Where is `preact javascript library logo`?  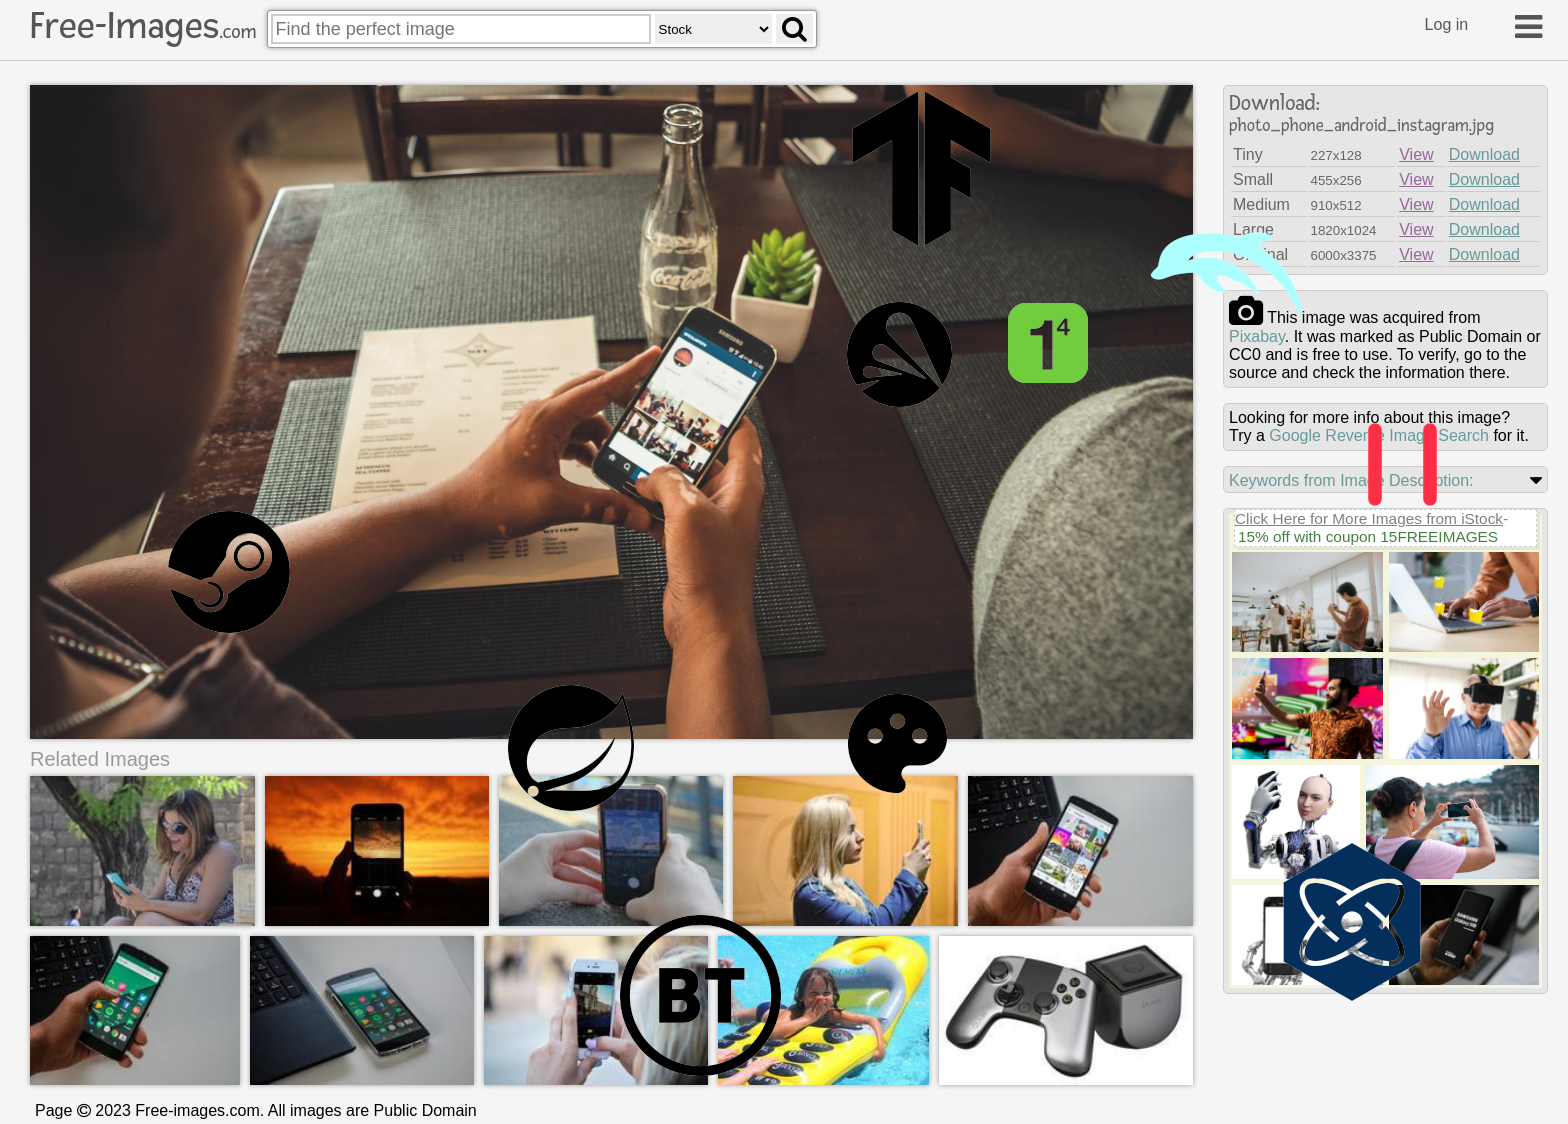 preact javascript library logo is located at coordinates (1352, 922).